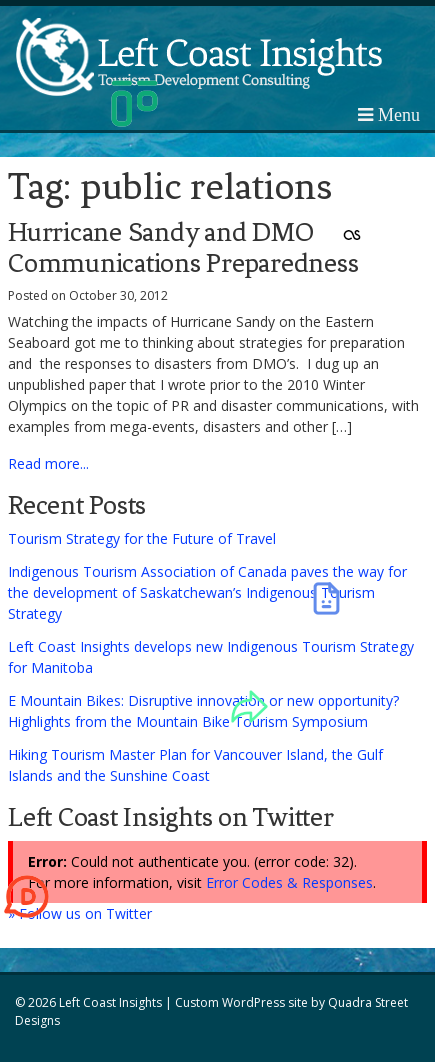  Describe the element at coordinates (249, 706) in the screenshot. I see `share or forward content` at that location.